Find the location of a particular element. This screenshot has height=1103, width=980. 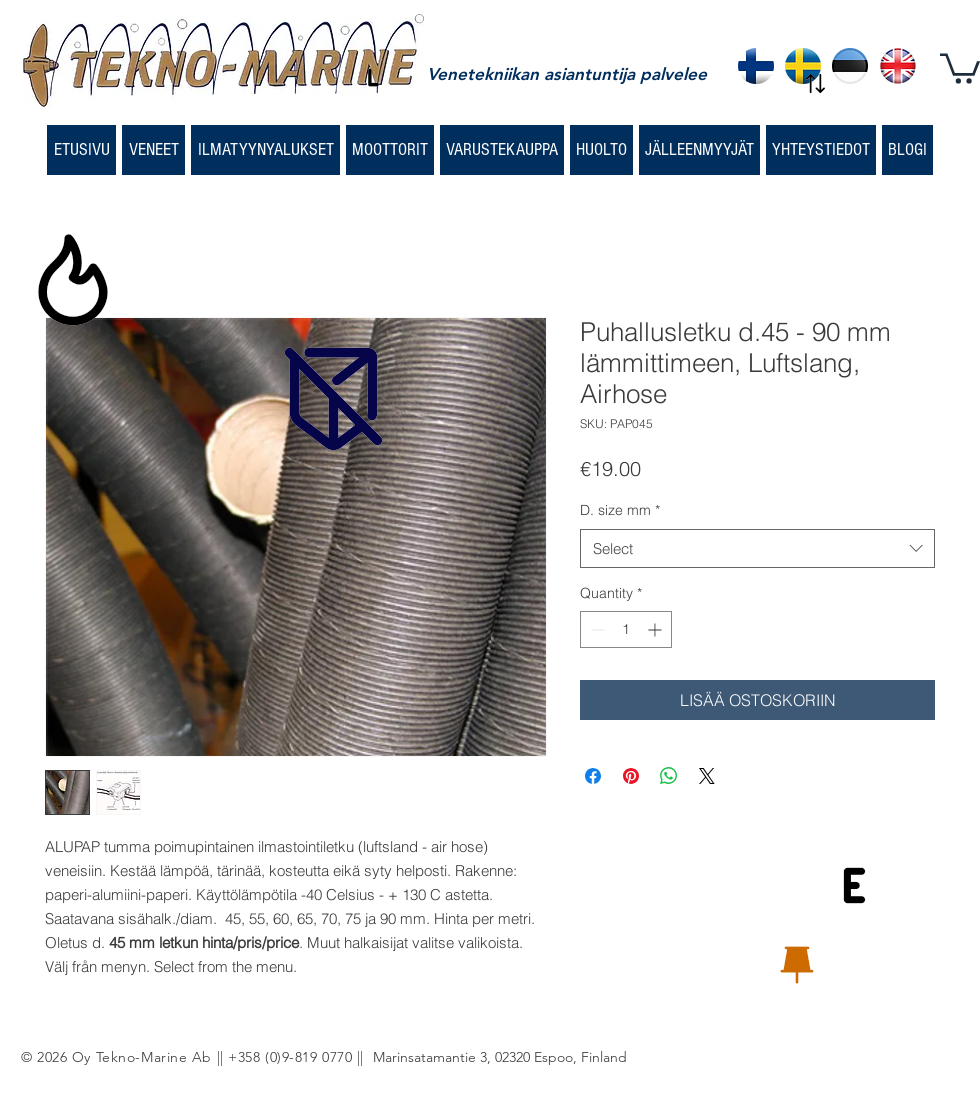

pin an item to keep it visible is located at coordinates (797, 963).